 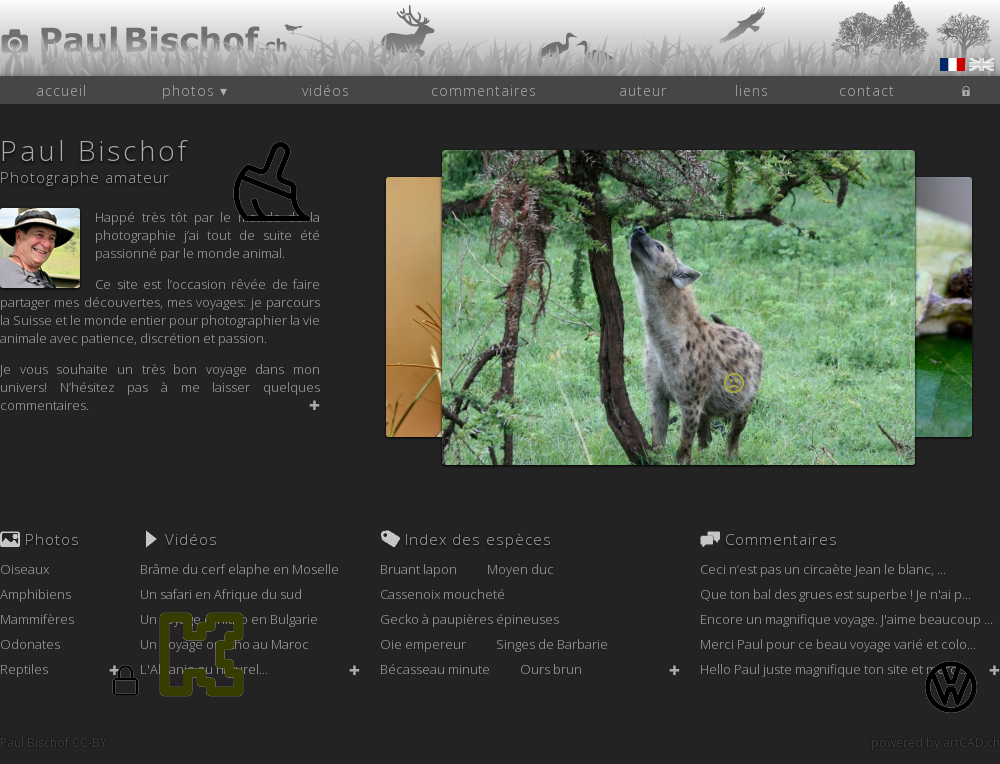 I want to click on volkswagen brand or vehicle identification, so click(x=951, y=687).